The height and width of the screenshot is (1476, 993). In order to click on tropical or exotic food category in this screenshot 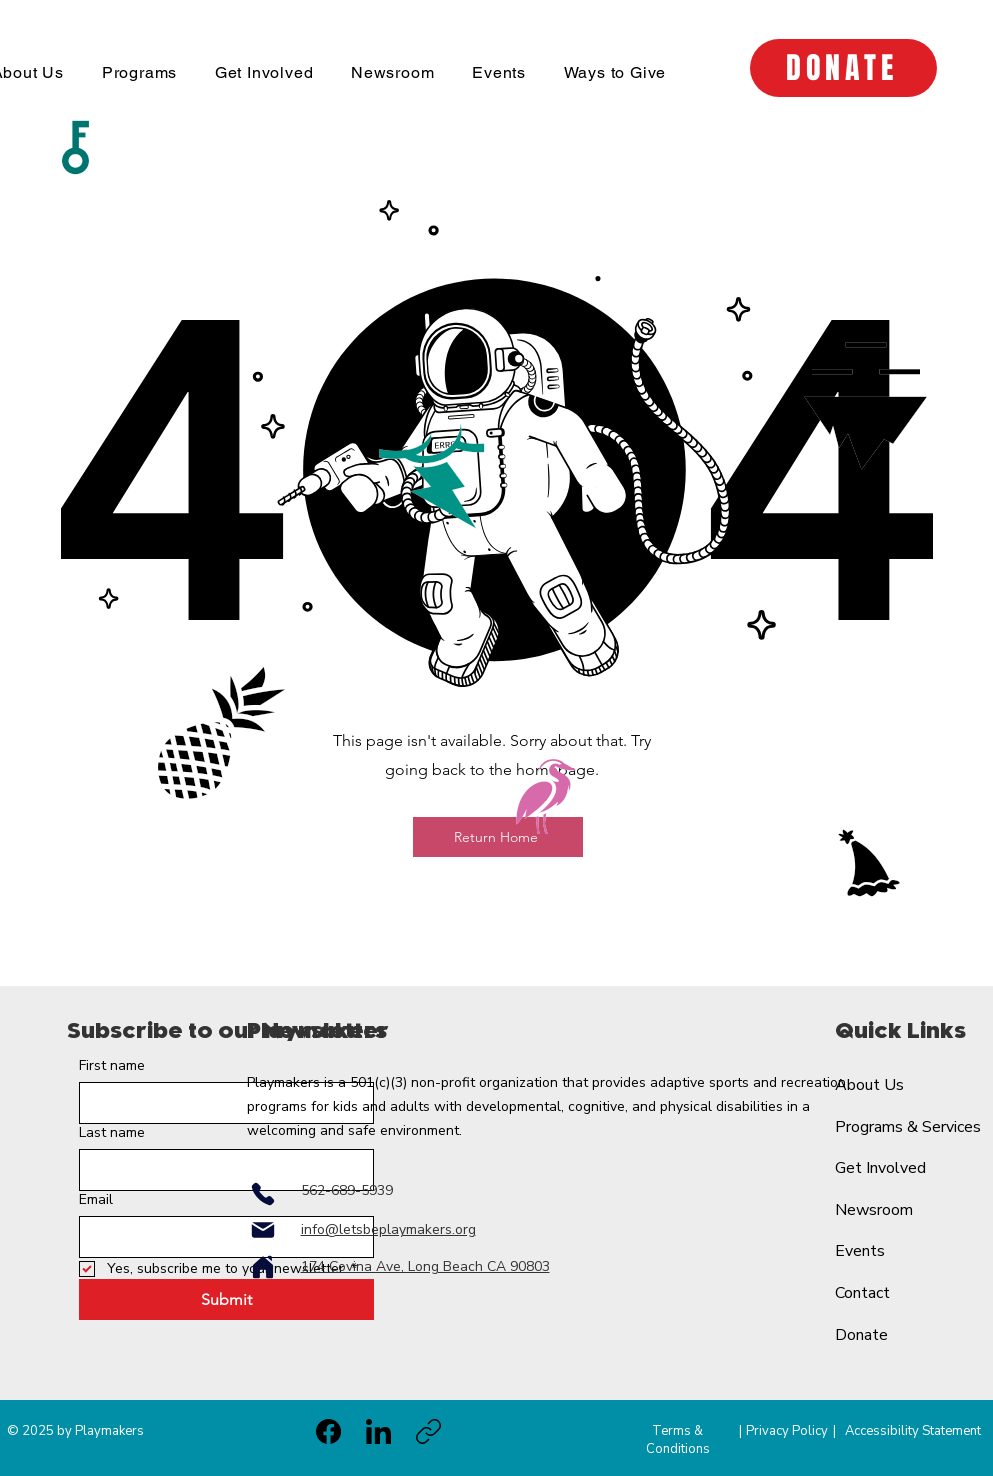, I will do `click(223, 733)`.